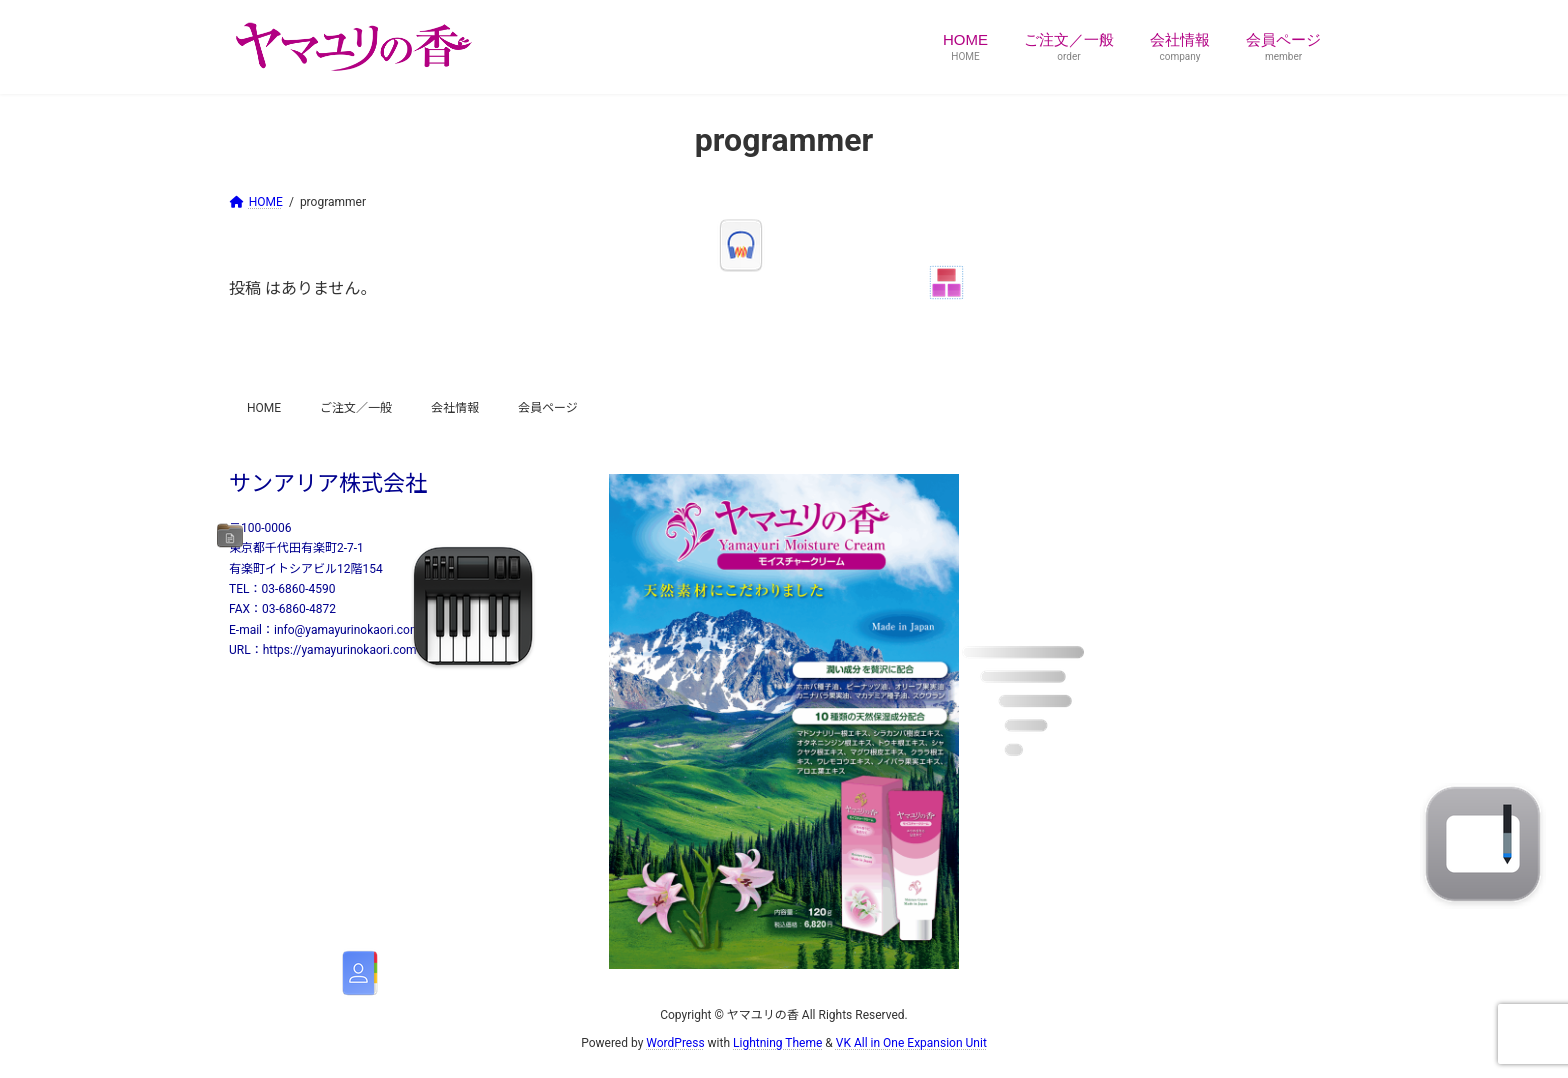 This screenshot has height=1078, width=1568. What do you see at coordinates (1023, 701) in the screenshot?
I see `indicates tornado or severe storm warning` at bounding box center [1023, 701].